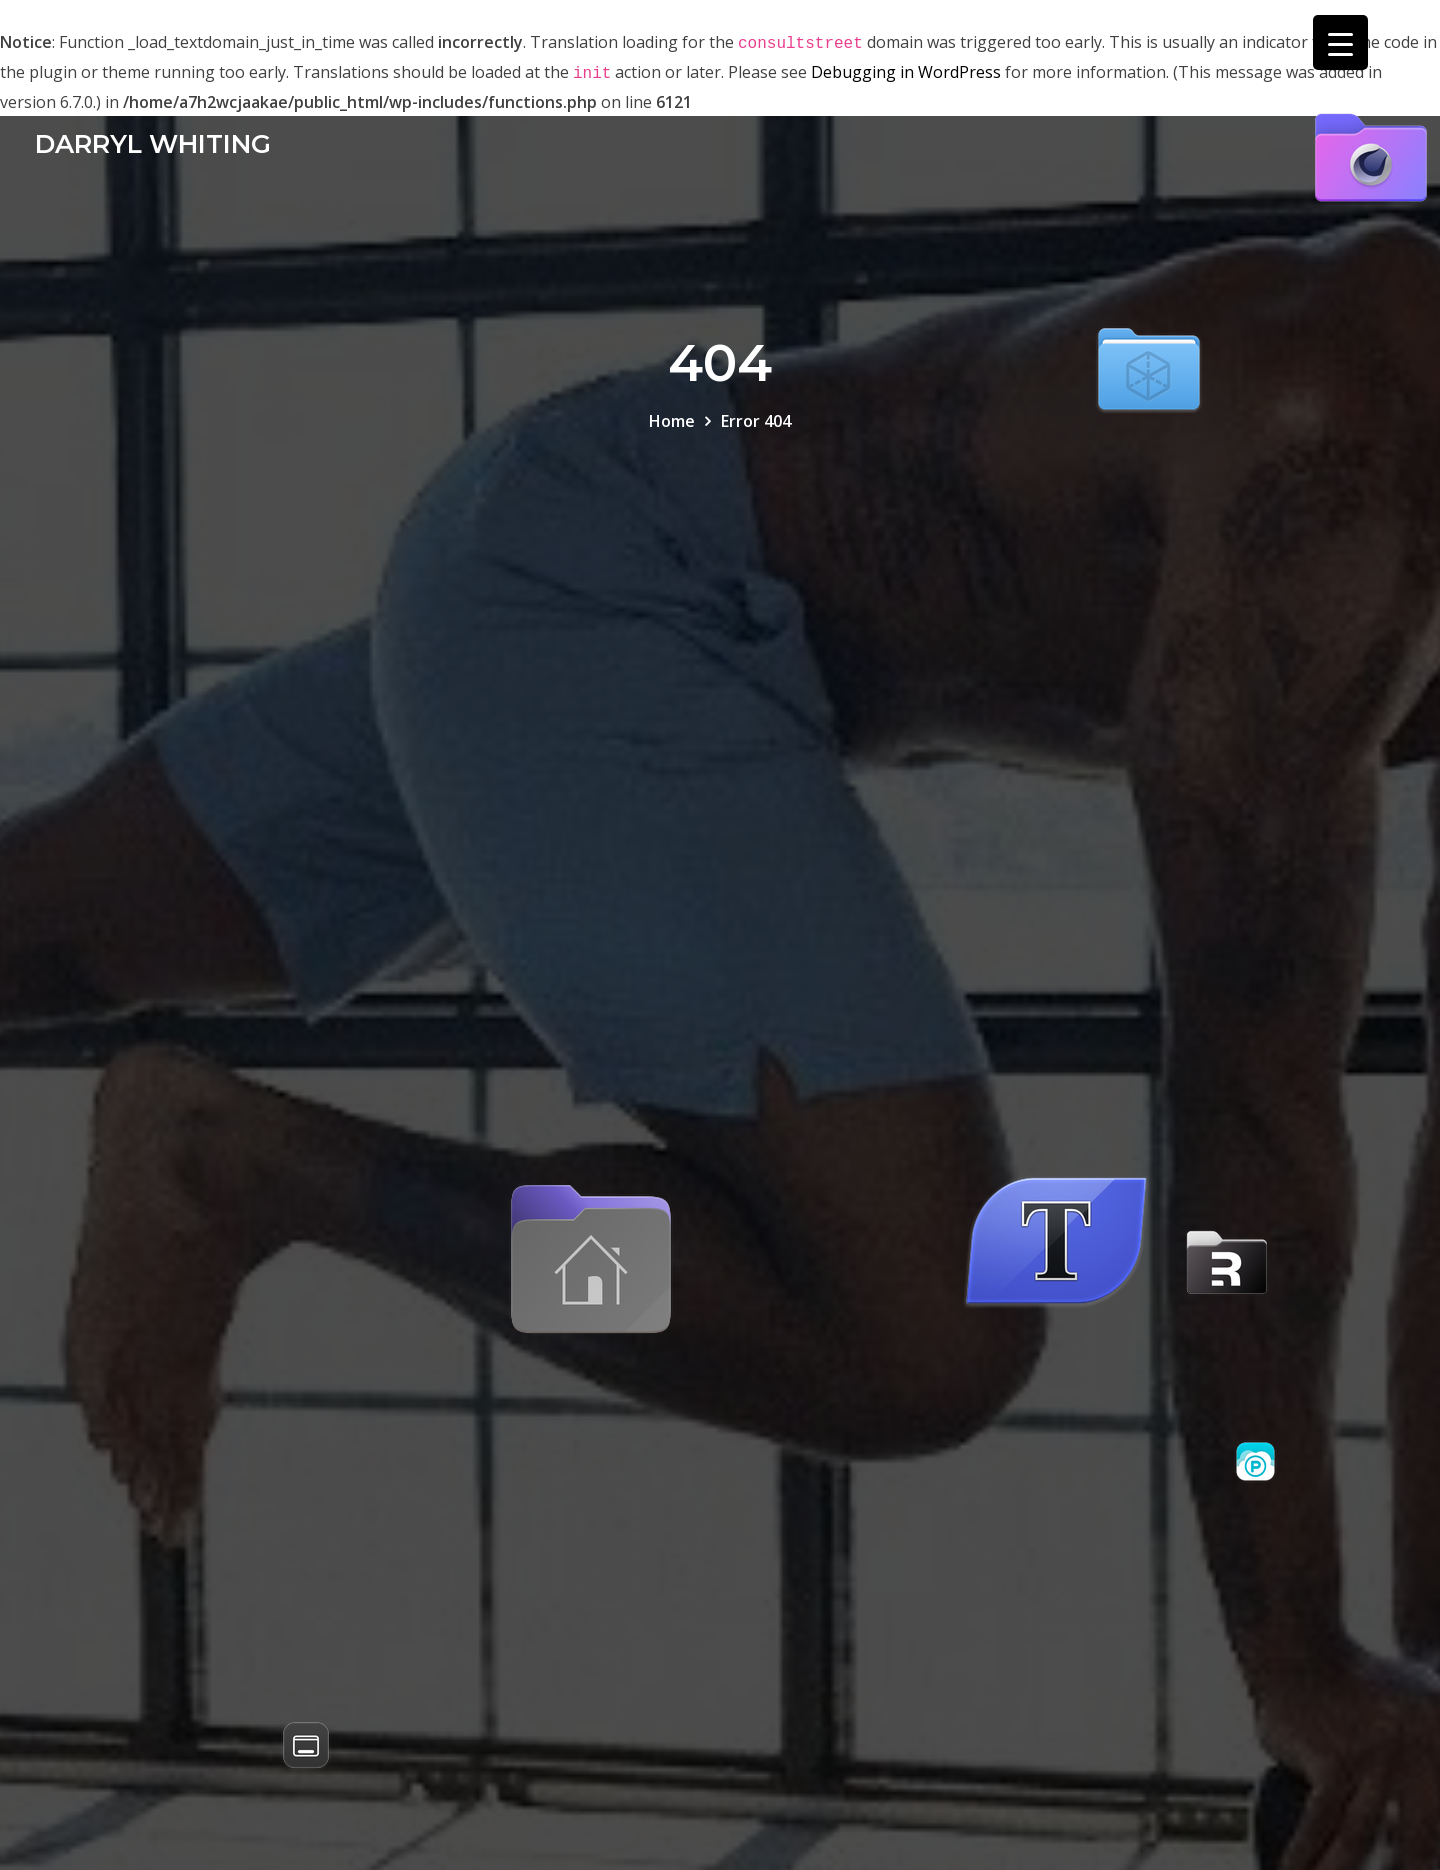 The height and width of the screenshot is (1870, 1440). I want to click on open remix project folder, so click(1226, 1264).